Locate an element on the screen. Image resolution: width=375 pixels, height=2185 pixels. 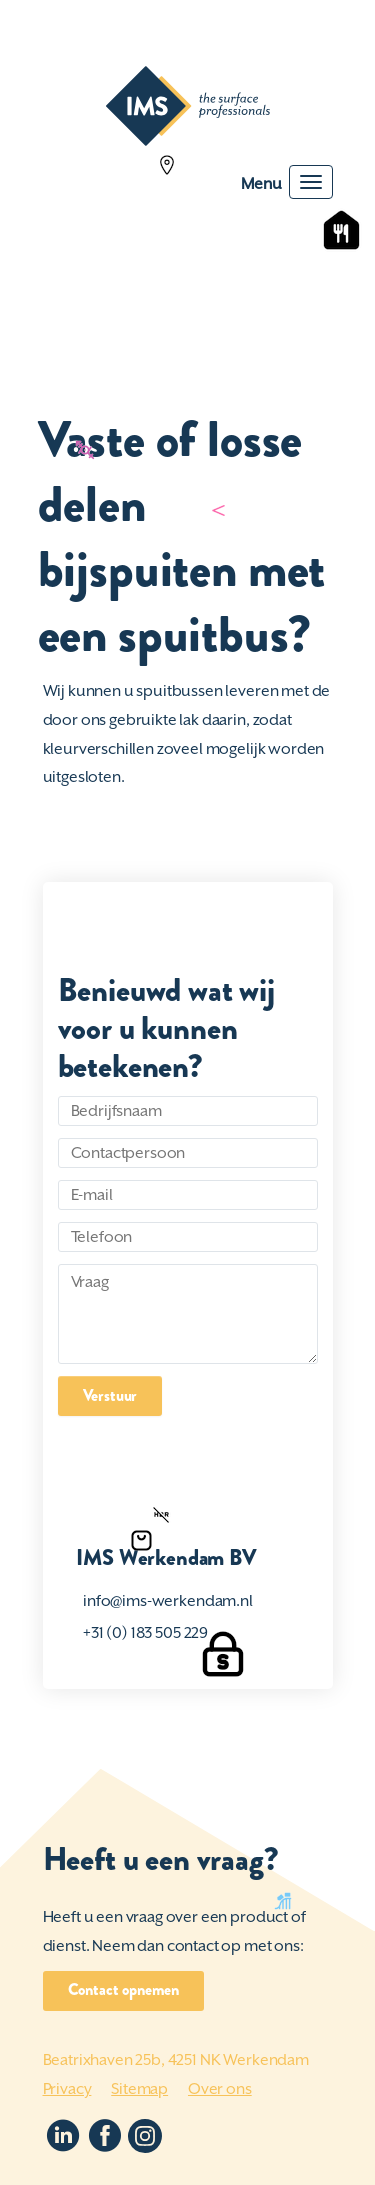
disable HDR mode in camera settings is located at coordinates (161, 1514).